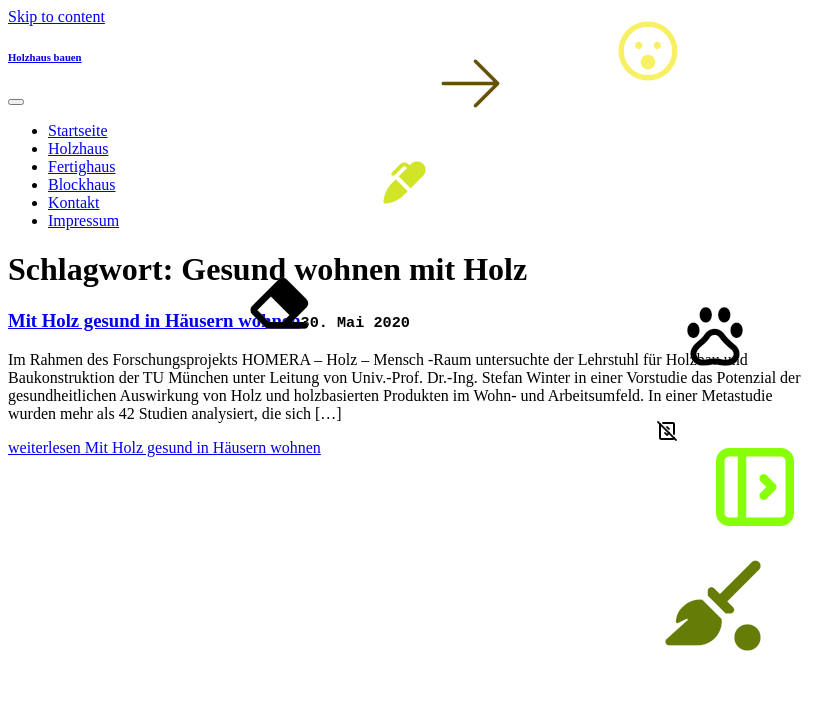 This screenshot has width=828, height=720. I want to click on surprised or shocked reaction emoji, so click(648, 51).